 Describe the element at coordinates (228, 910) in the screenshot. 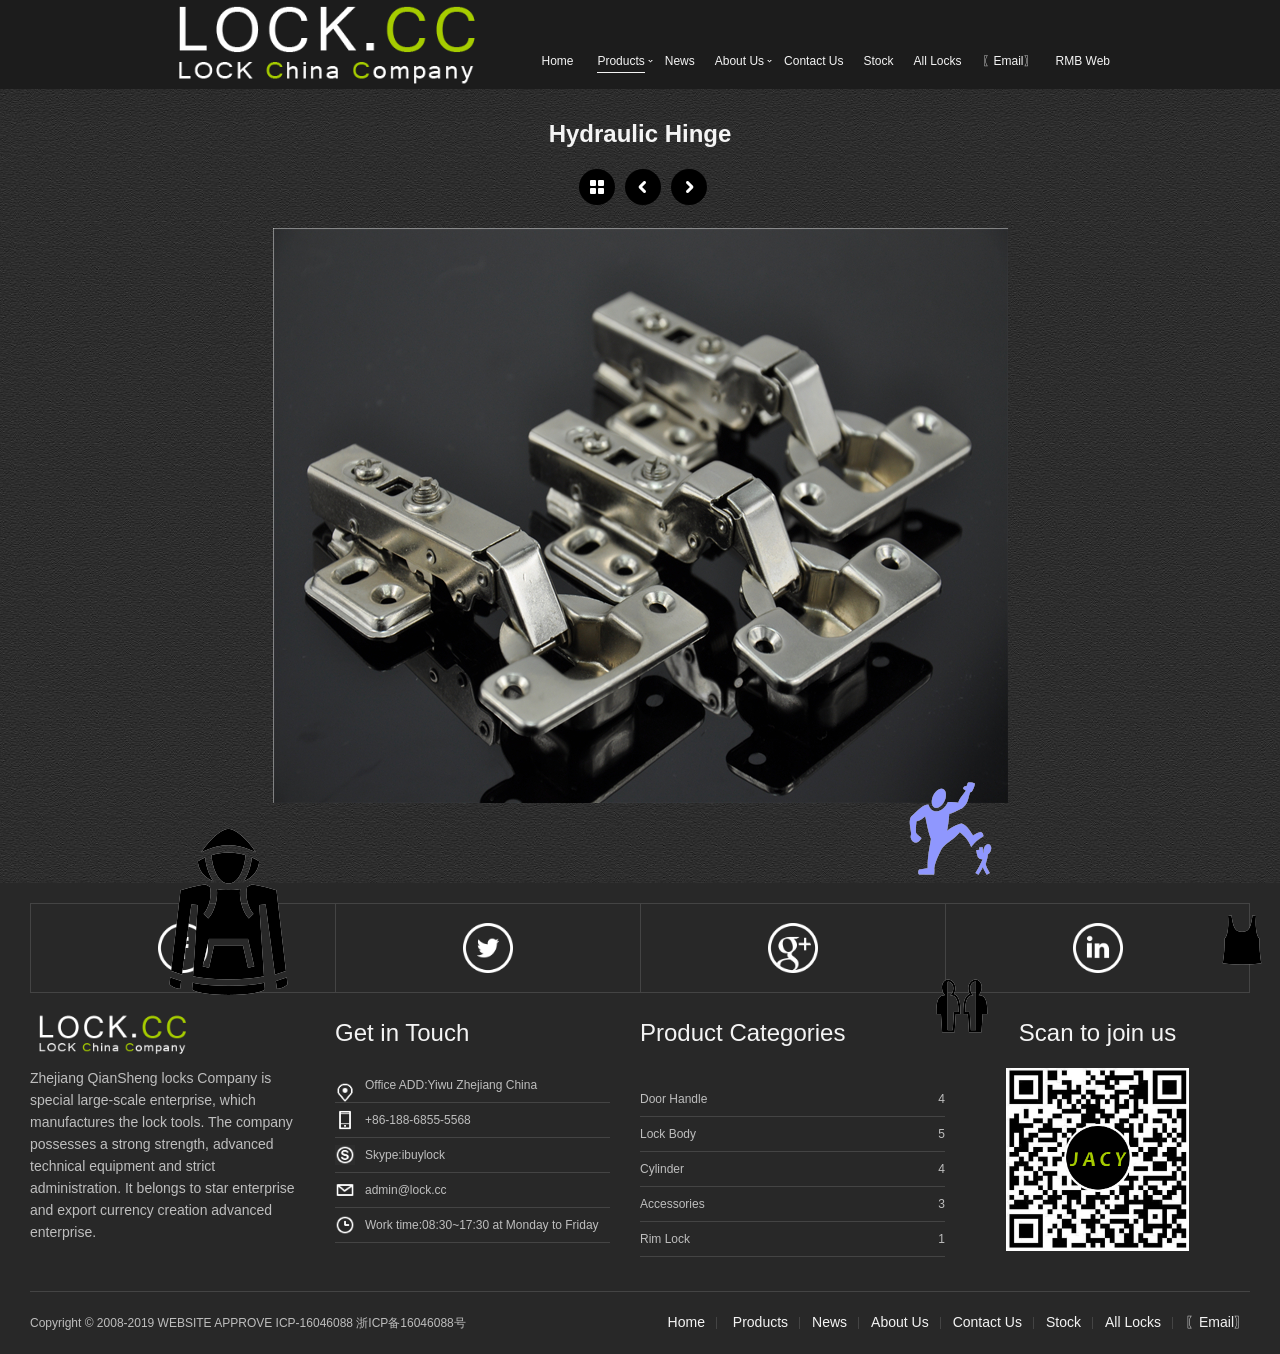

I see `browse hoodies or casual apparel` at that location.